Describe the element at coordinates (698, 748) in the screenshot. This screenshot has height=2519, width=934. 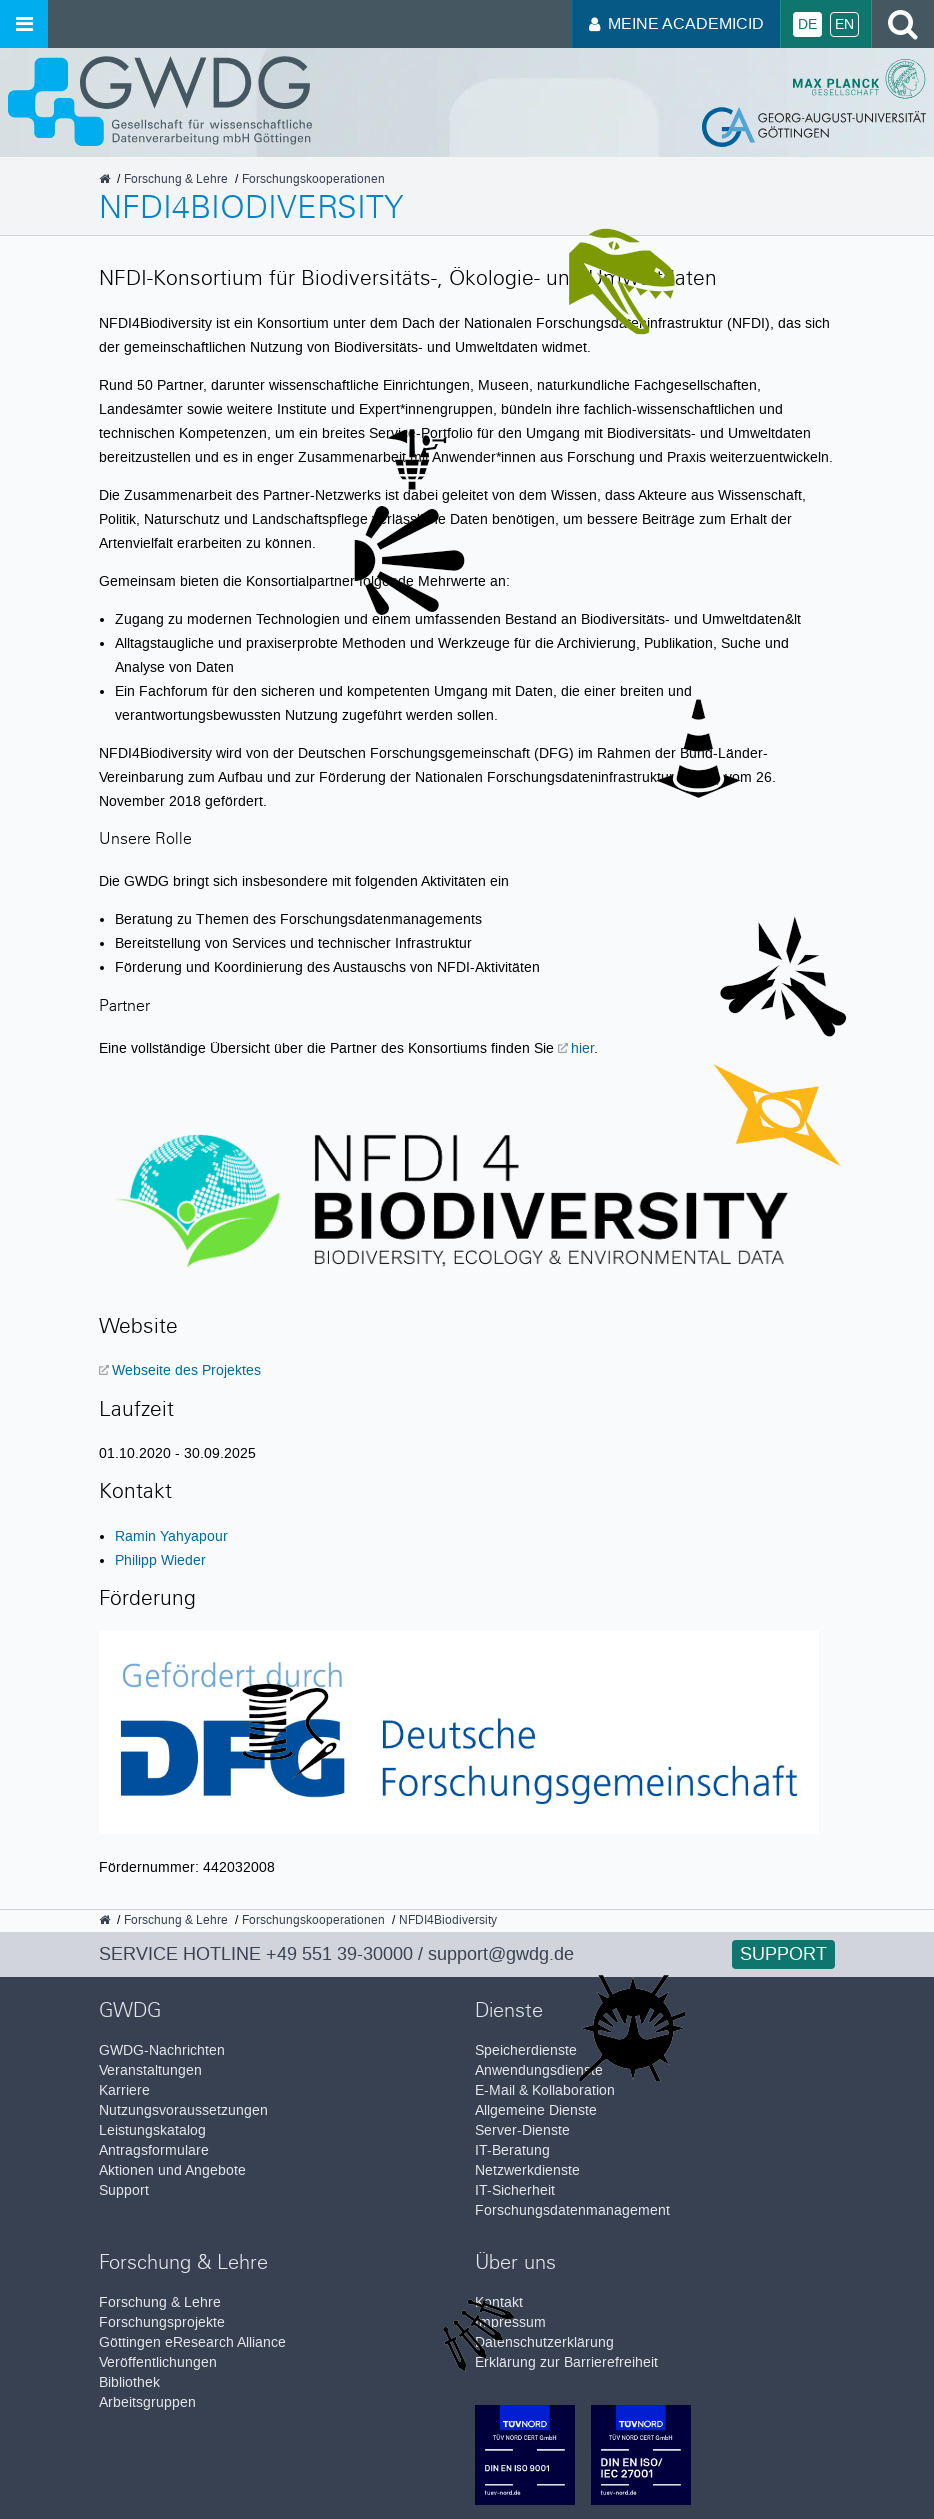
I see `indicates an area under construction or maintenance` at that location.